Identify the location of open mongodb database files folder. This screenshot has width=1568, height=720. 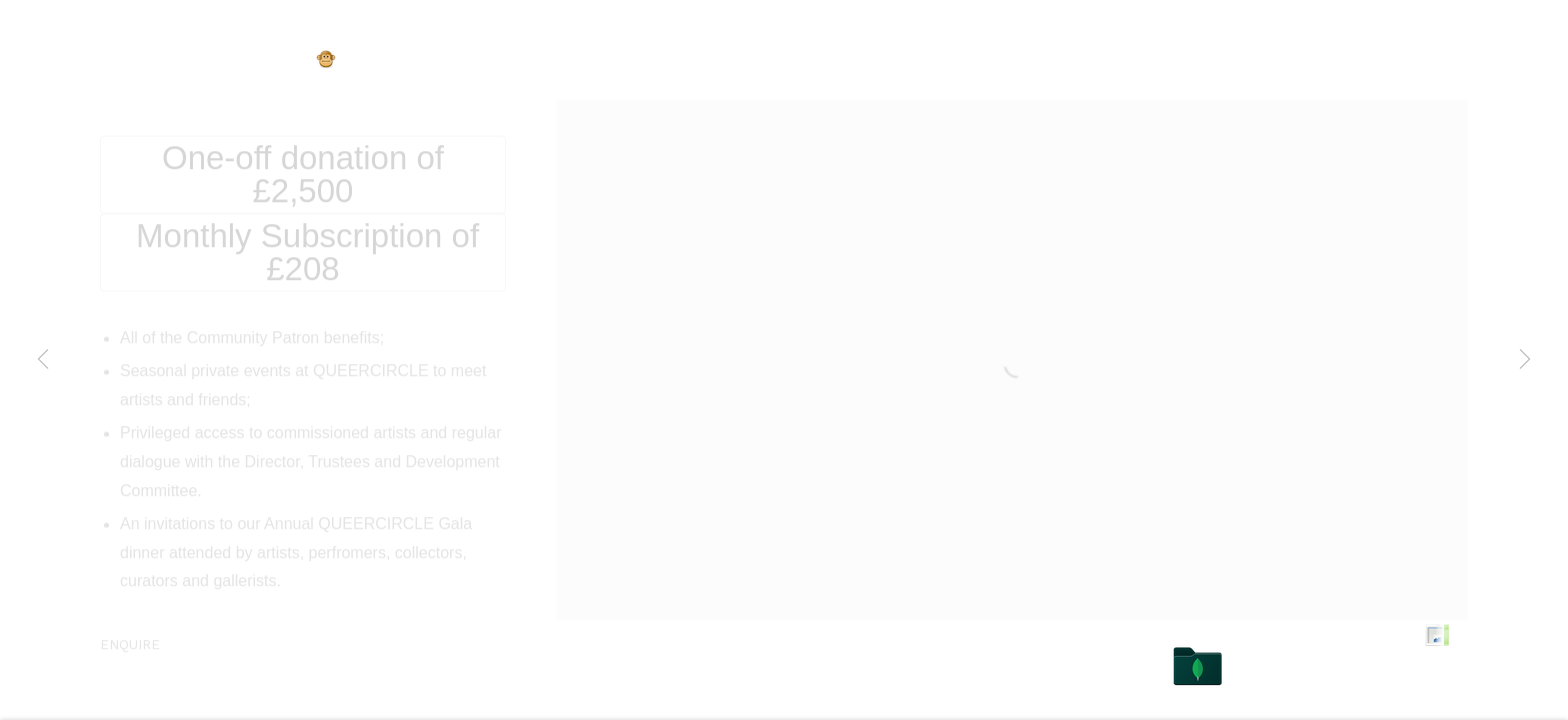
(1197, 667).